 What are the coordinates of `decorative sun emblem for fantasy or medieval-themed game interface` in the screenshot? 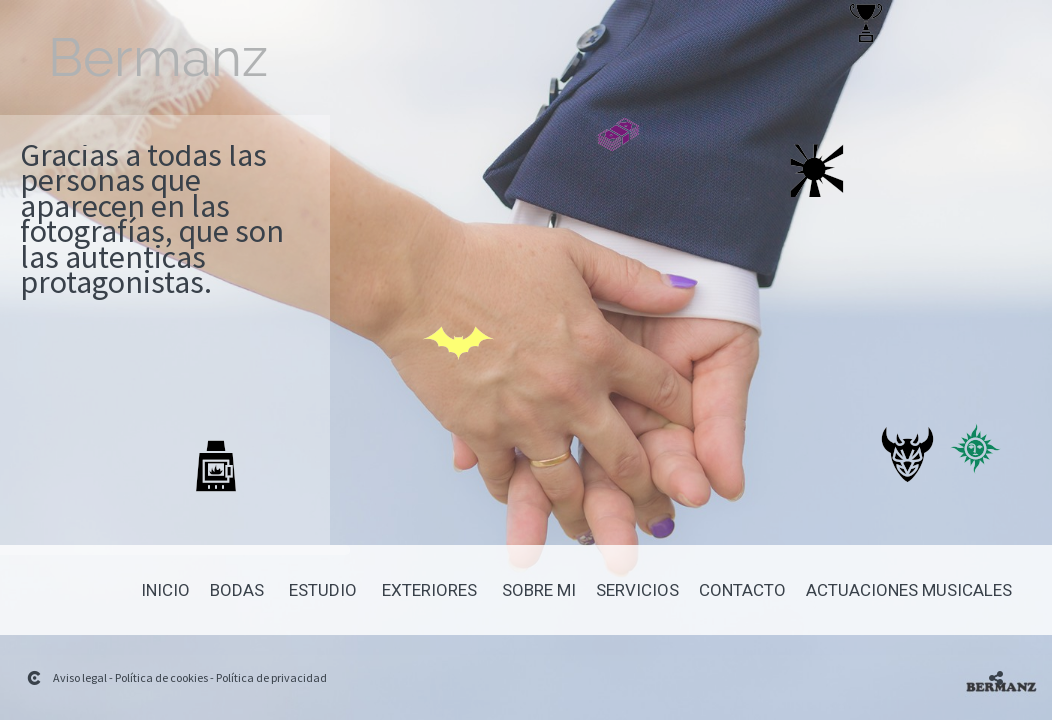 It's located at (975, 448).